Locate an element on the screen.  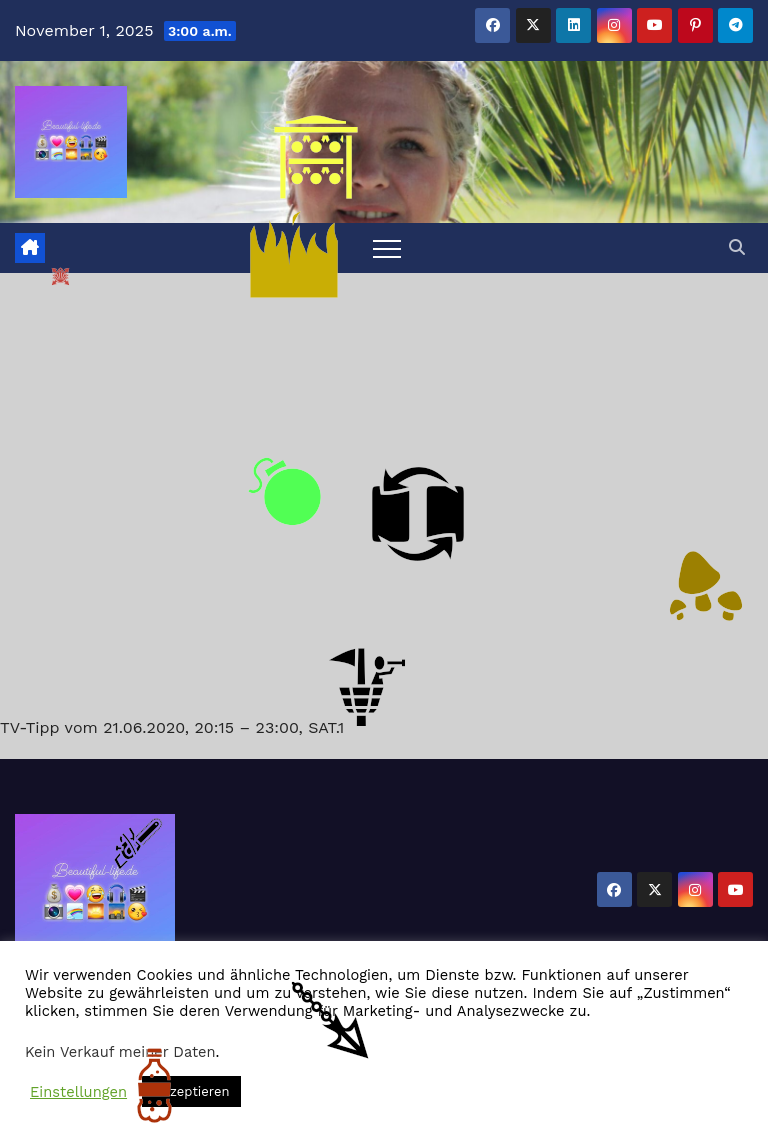
an inactive or disarmed bomb item is located at coordinates (285, 491).